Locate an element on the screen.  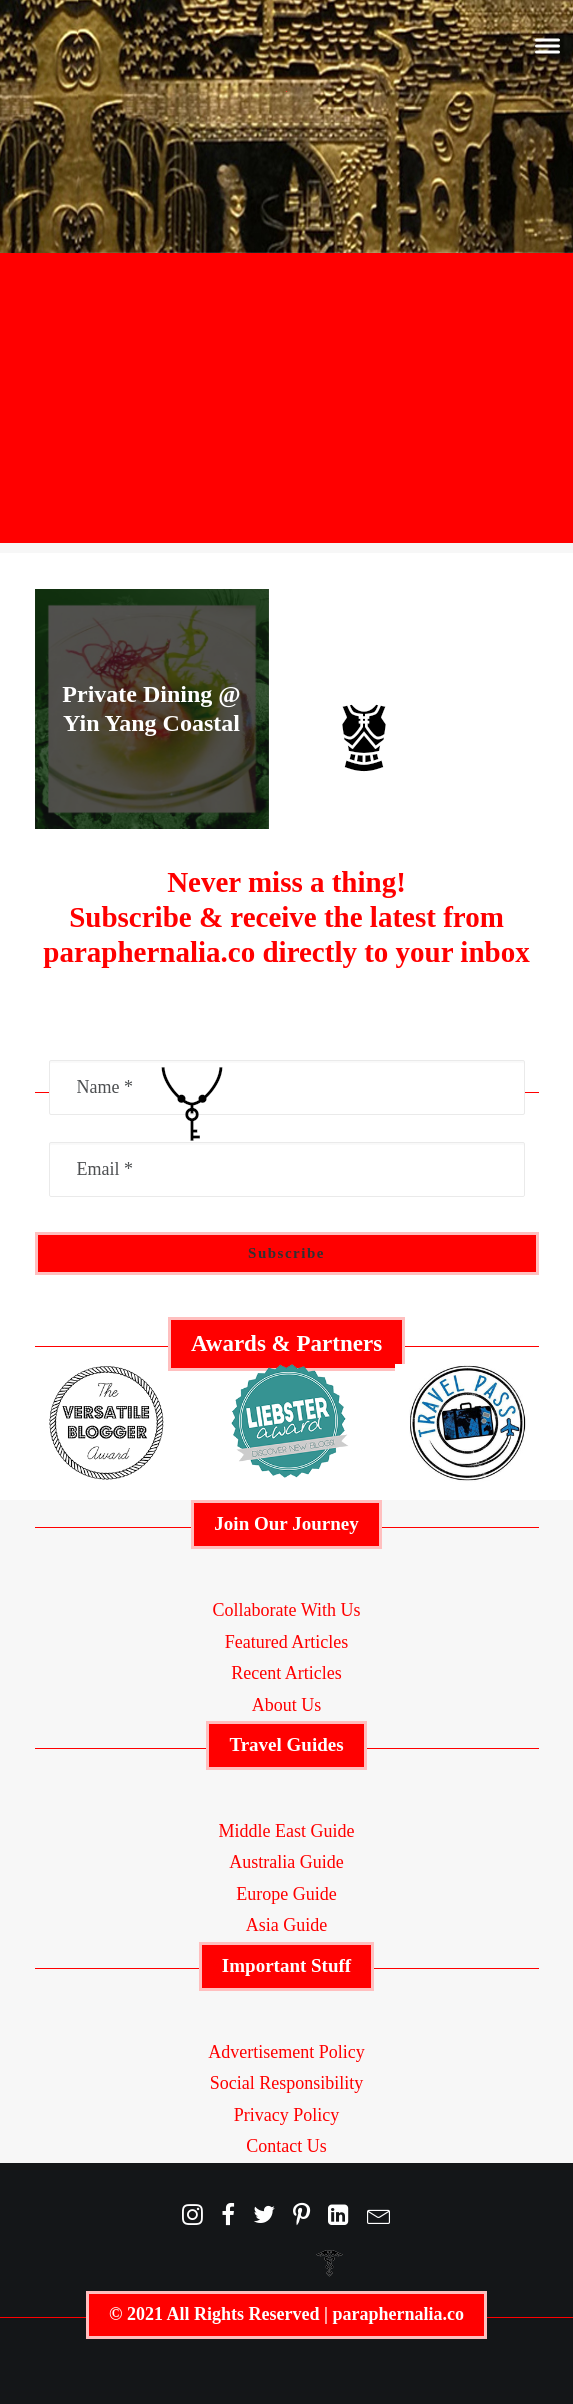
access health or medical features is located at coordinates (329, 2263).